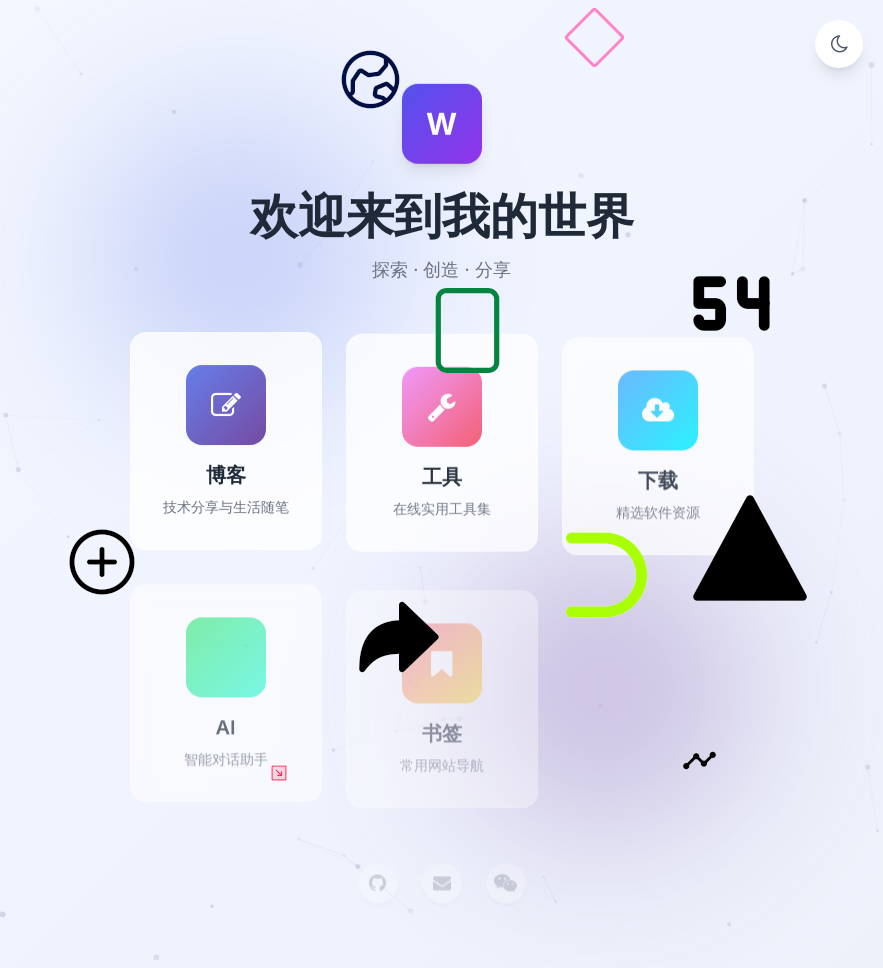  What do you see at coordinates (467, 330) in the screenshot?
I see `switch to tablet view` at bounding box center [467, 330].